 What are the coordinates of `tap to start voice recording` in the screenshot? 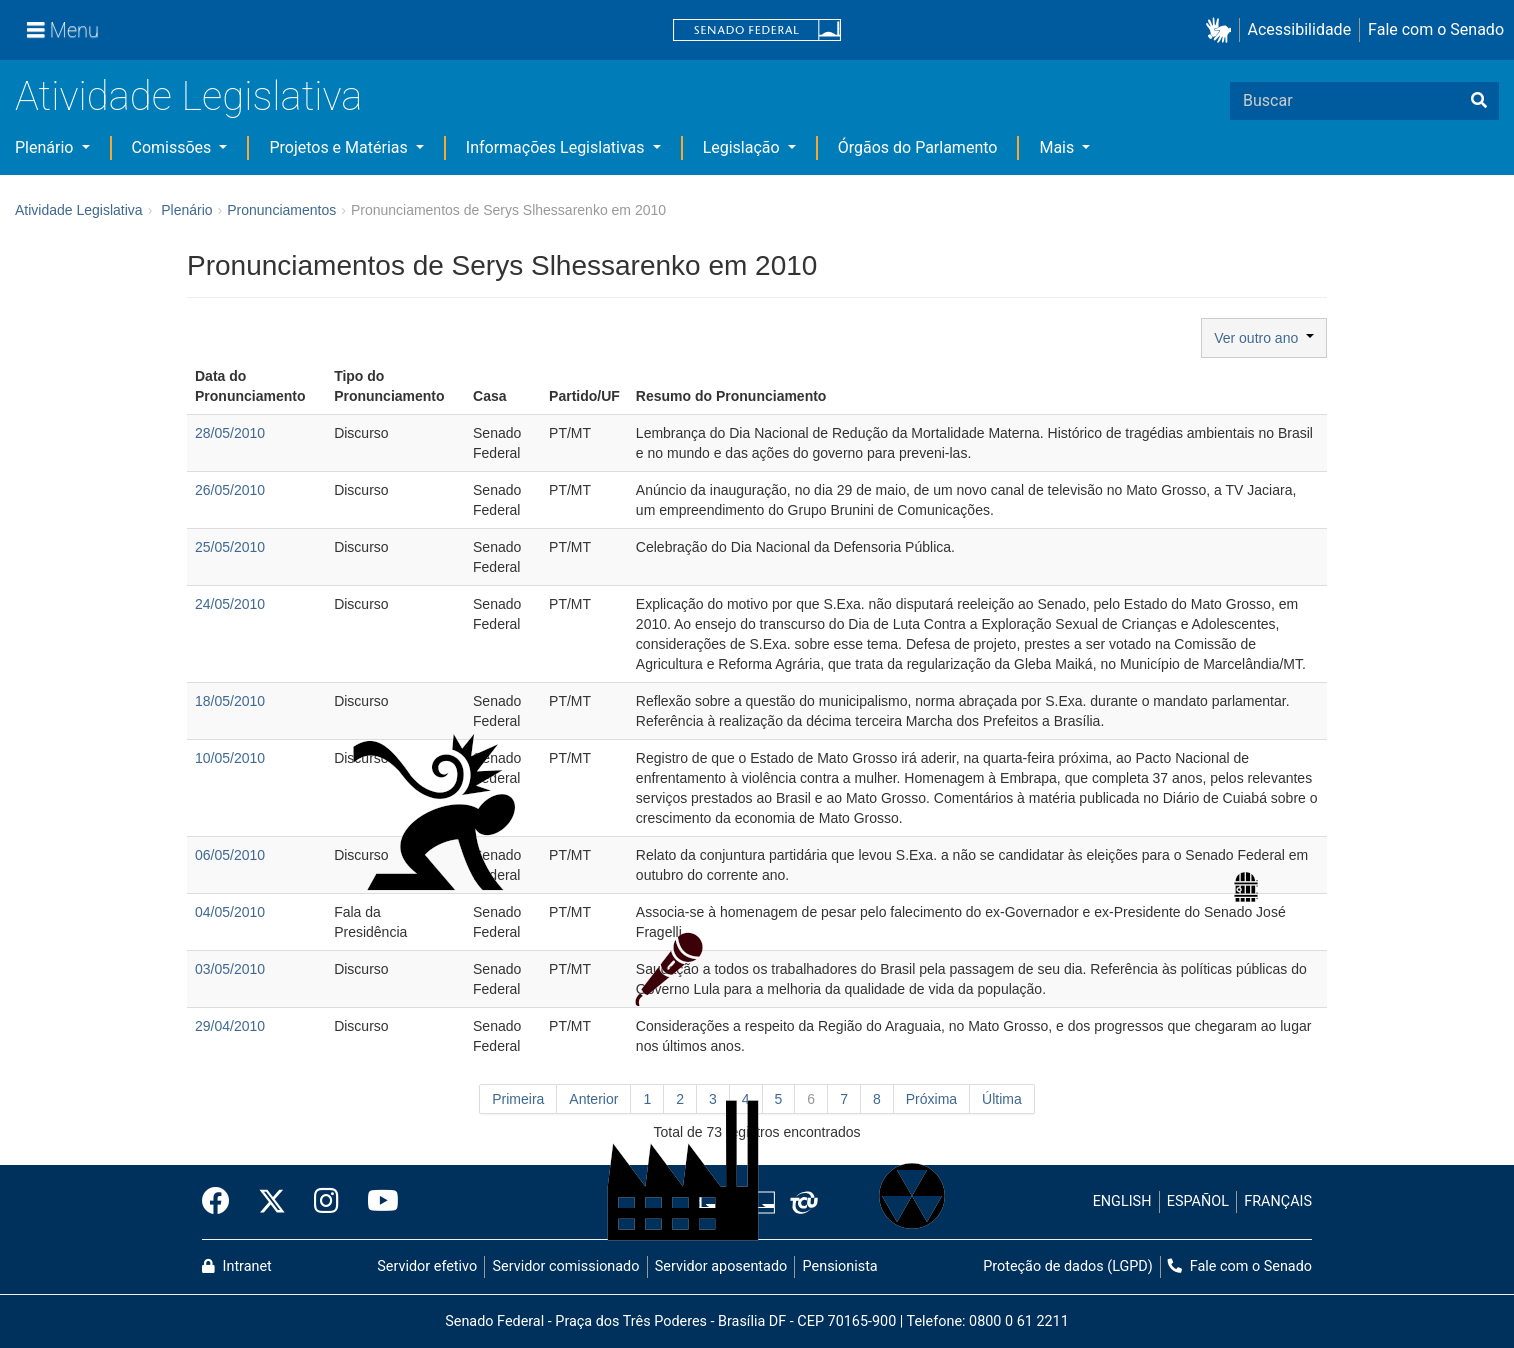 It's located at (666, 969).